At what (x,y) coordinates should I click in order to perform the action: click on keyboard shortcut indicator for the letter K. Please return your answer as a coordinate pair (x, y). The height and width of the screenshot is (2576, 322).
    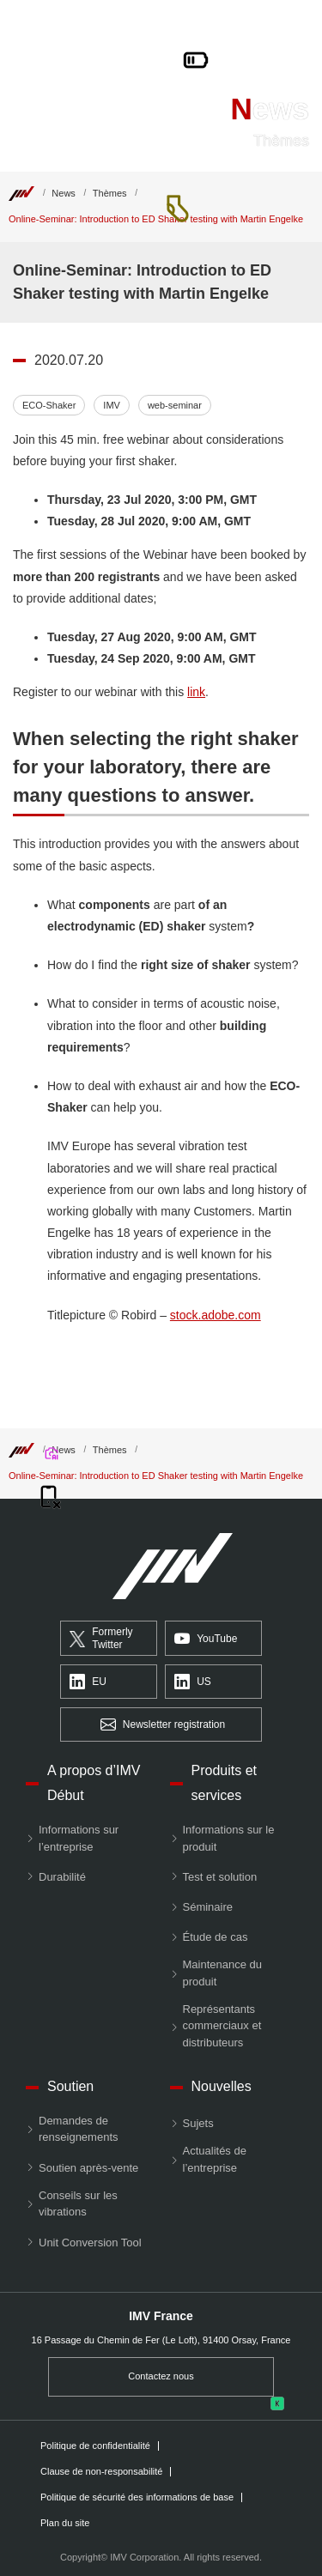
    Looking at the image, I should click on (277, 2403).